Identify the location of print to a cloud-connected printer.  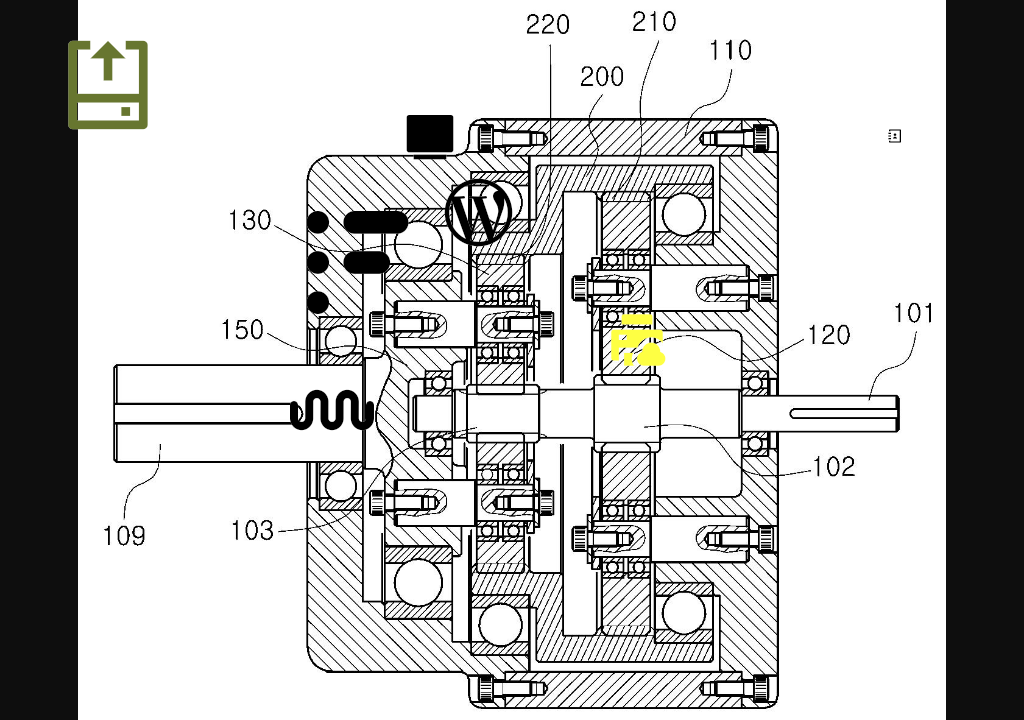
(637, 340).